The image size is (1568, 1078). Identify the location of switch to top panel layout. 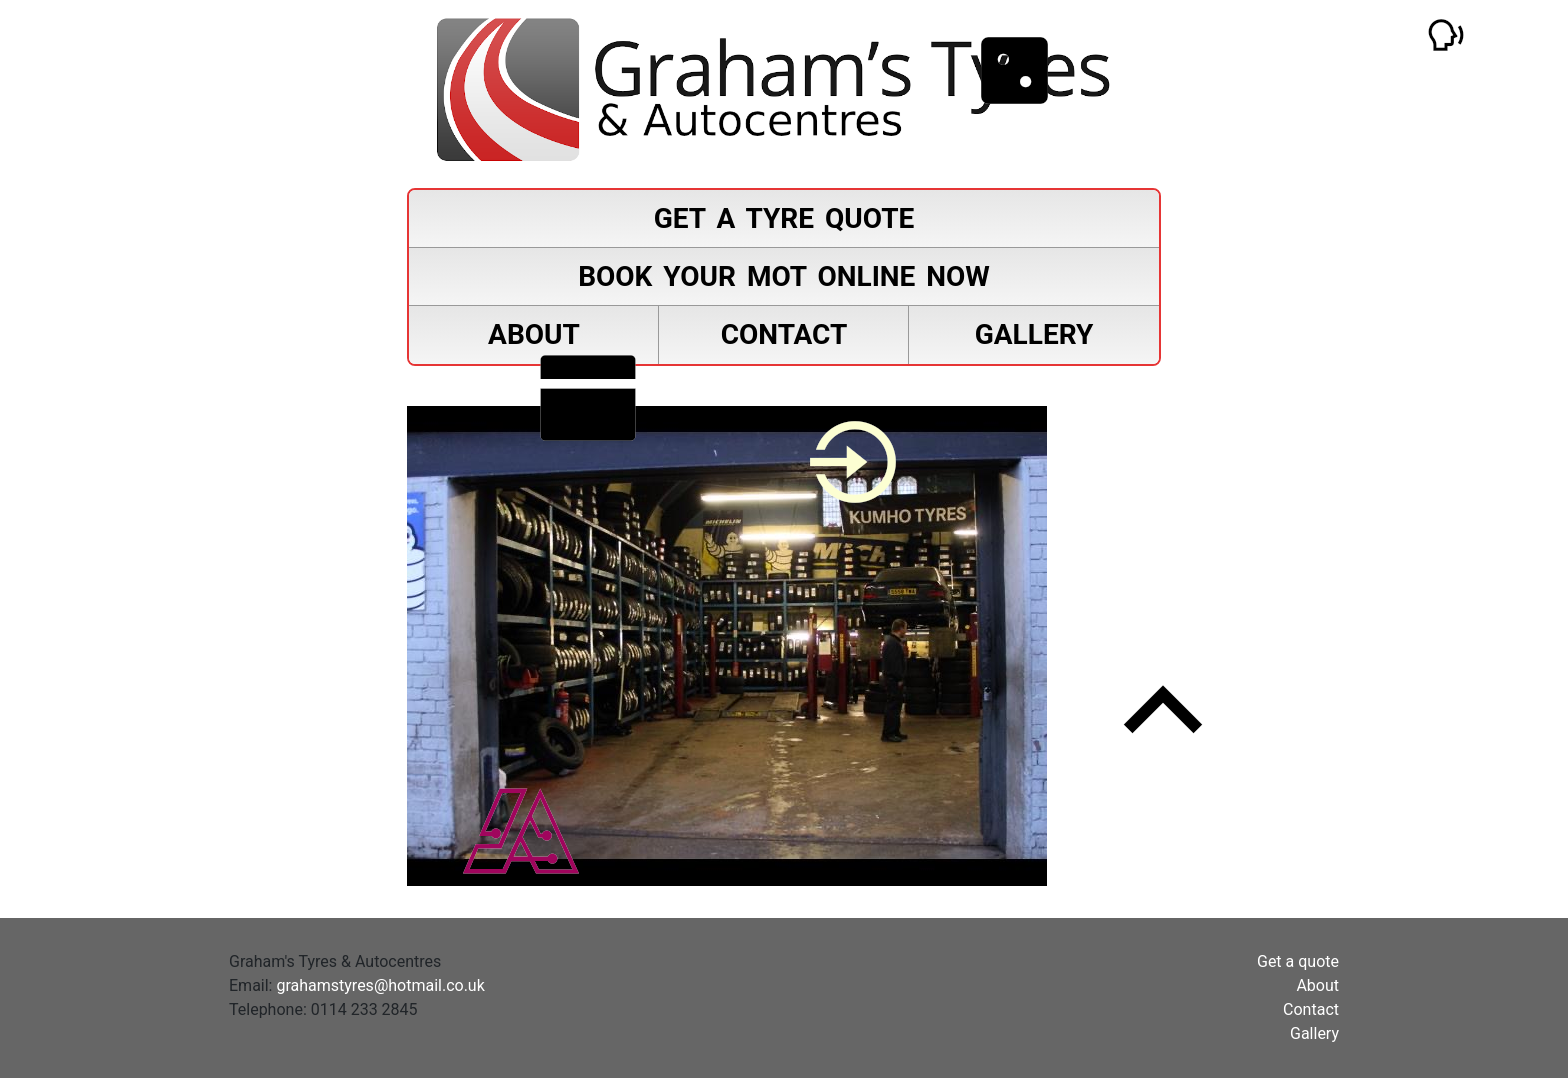
(588, 398).